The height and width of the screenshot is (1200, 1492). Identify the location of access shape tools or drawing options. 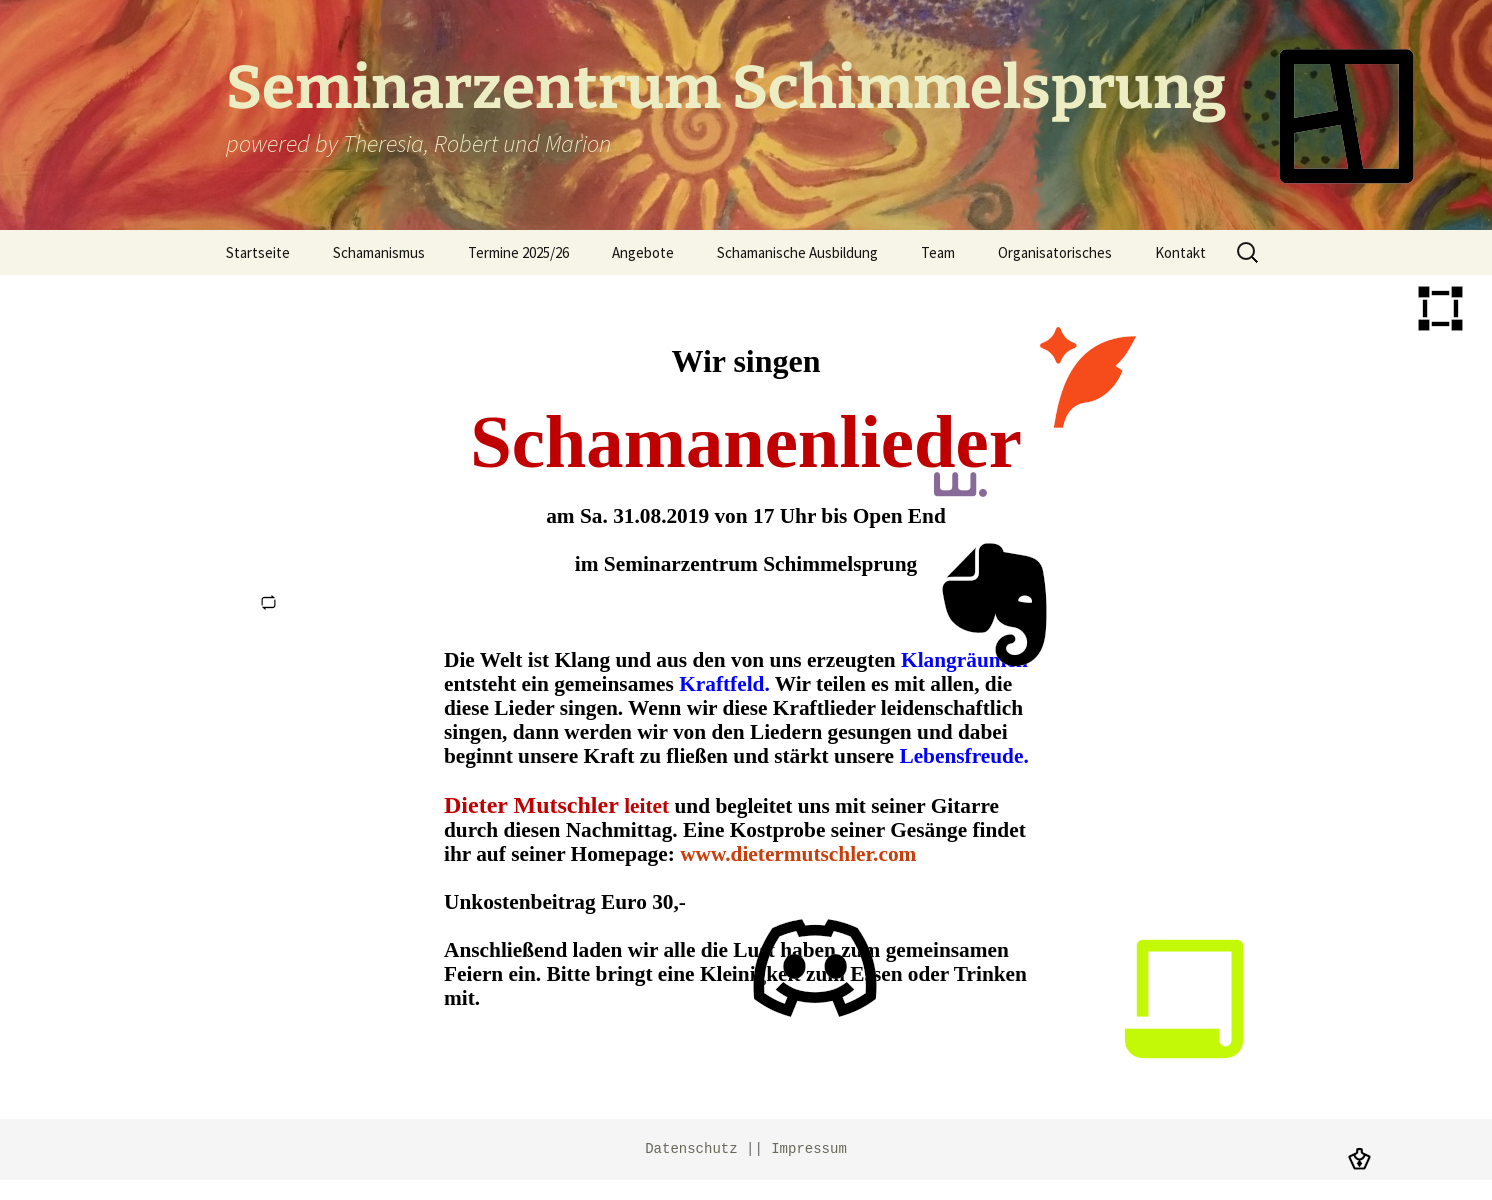
(1440, 308).